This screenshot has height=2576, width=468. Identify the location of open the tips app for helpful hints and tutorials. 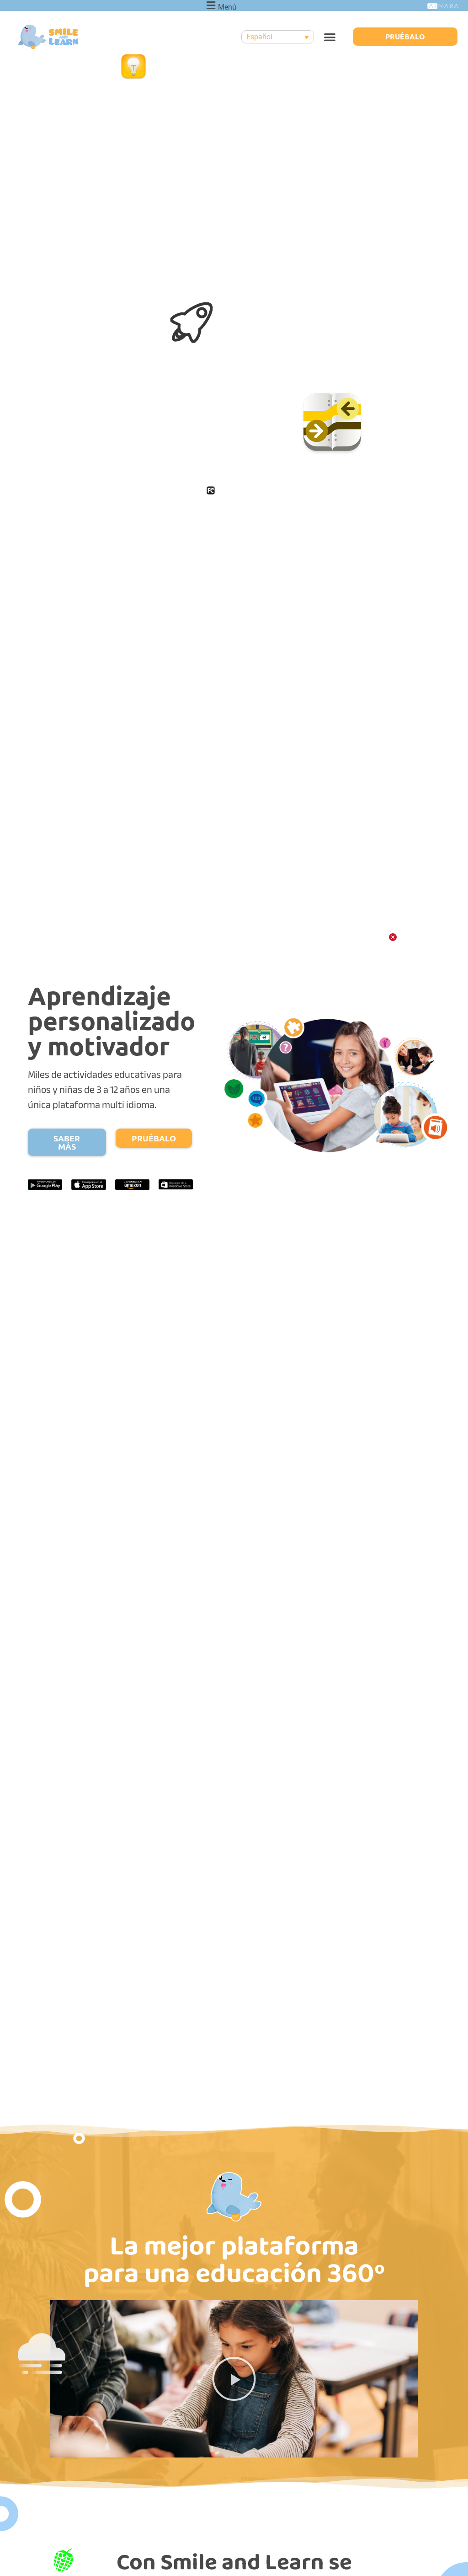
(133, 66).